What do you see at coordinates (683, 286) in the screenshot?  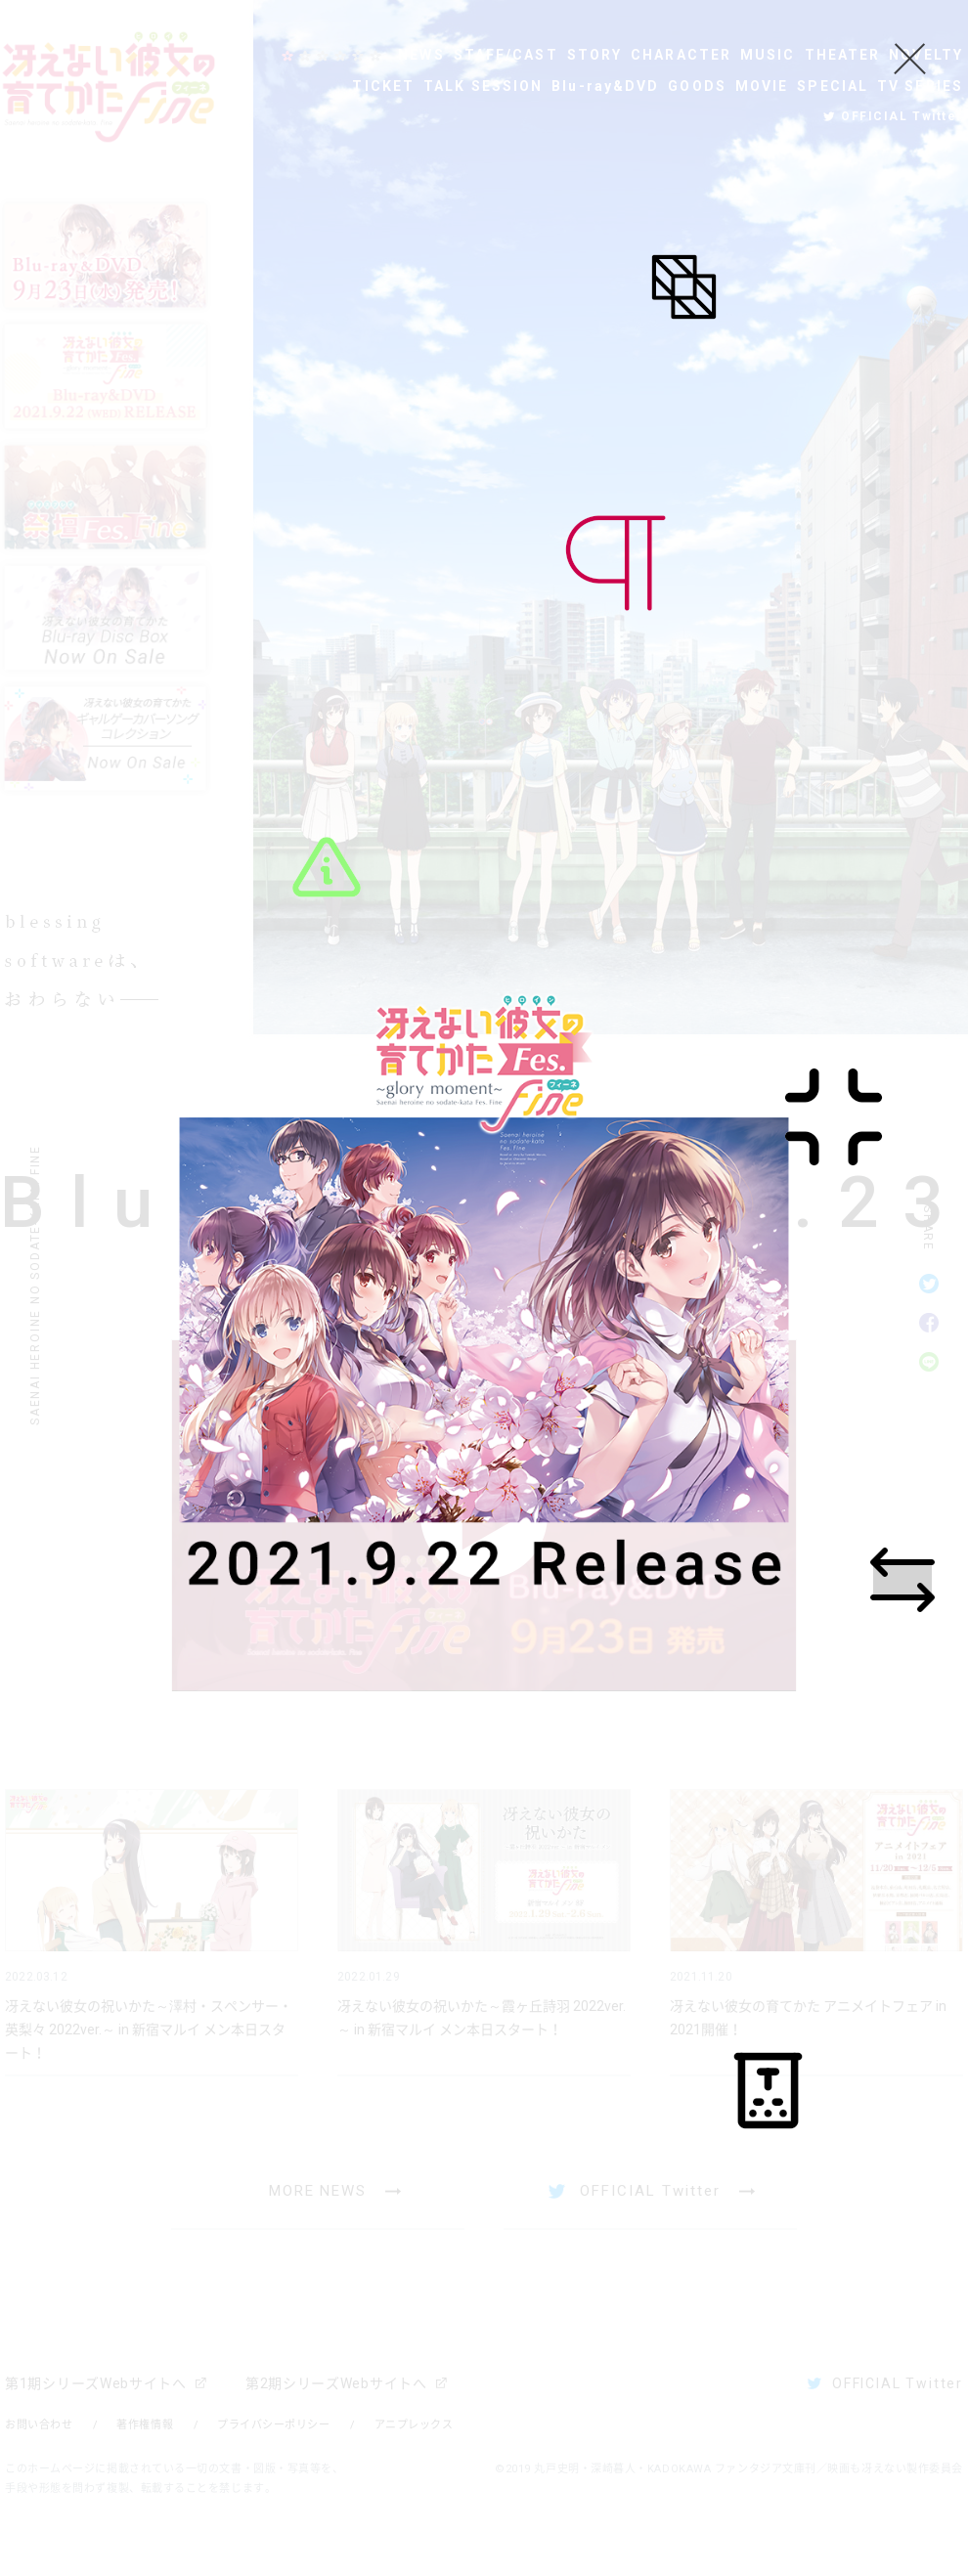 I see `exclude or subtract overlapping shapes in a design tool` at bounding box center [683, 286].